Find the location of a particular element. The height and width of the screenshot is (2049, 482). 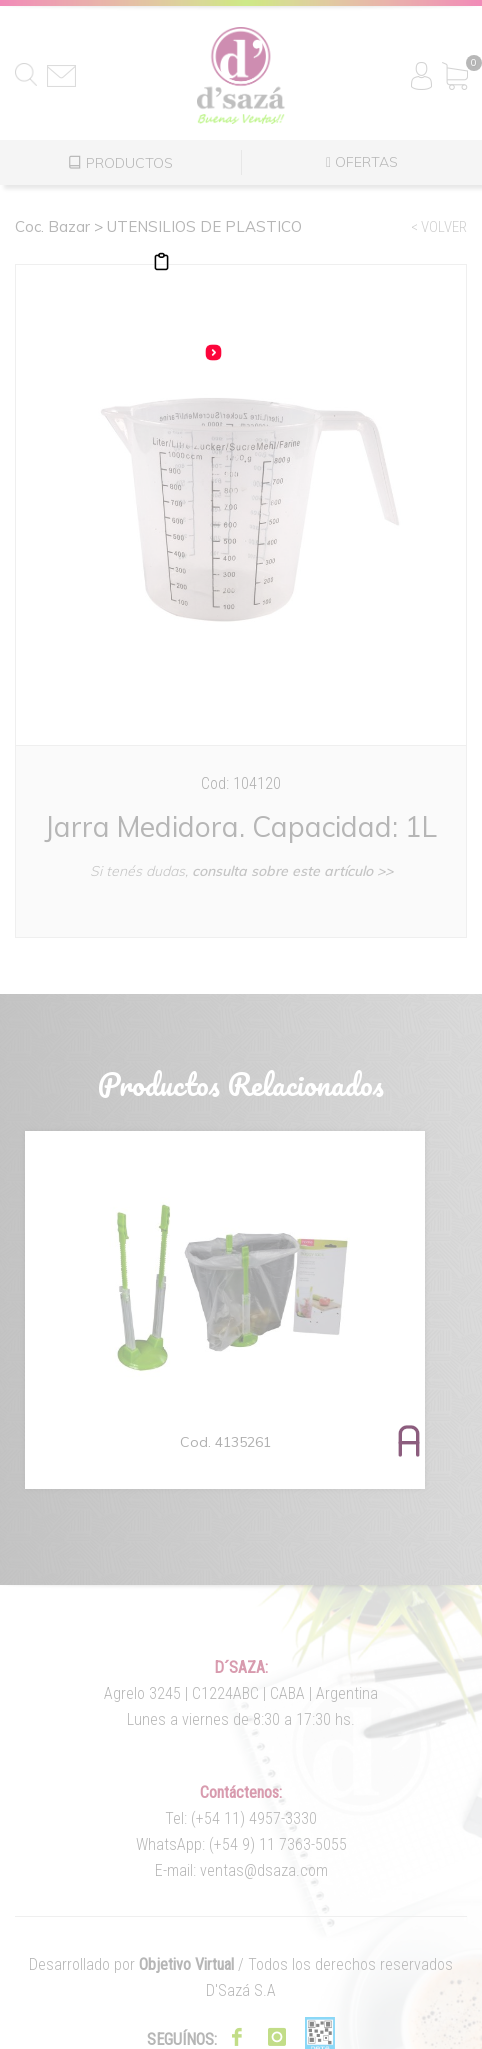

select font or text formatting options is located at coordinates (409, 1441).